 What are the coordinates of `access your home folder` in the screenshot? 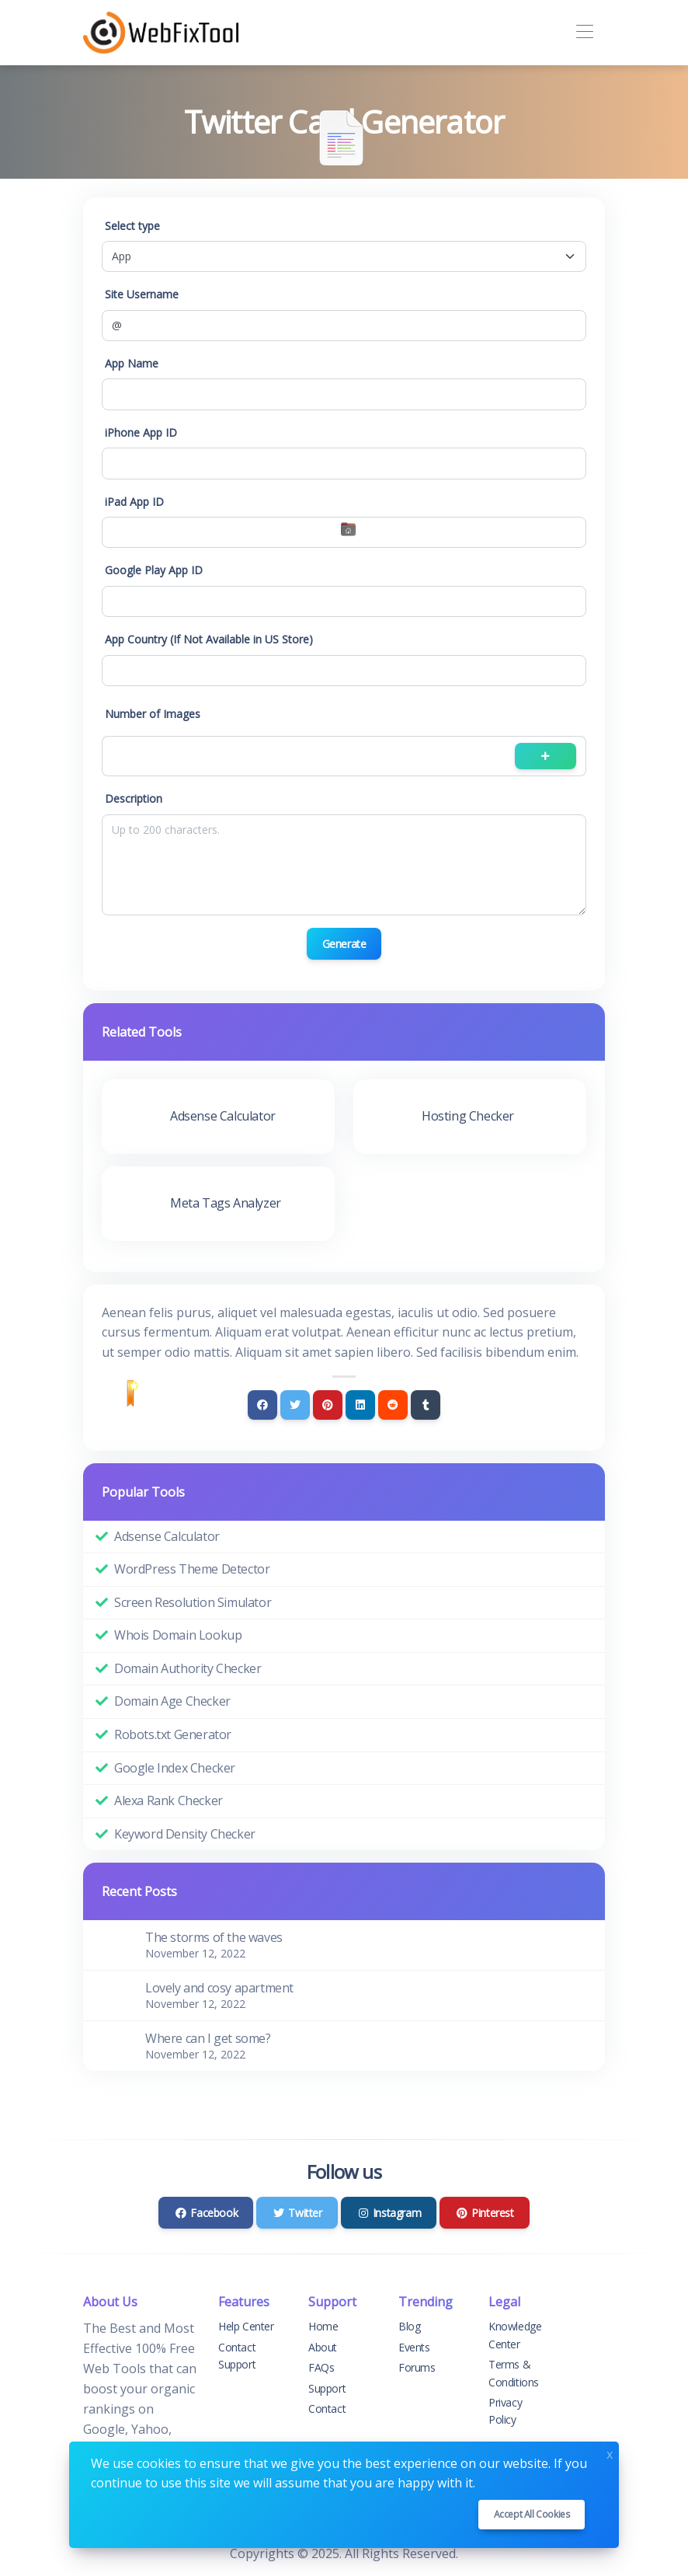 It's located at (348, 528).